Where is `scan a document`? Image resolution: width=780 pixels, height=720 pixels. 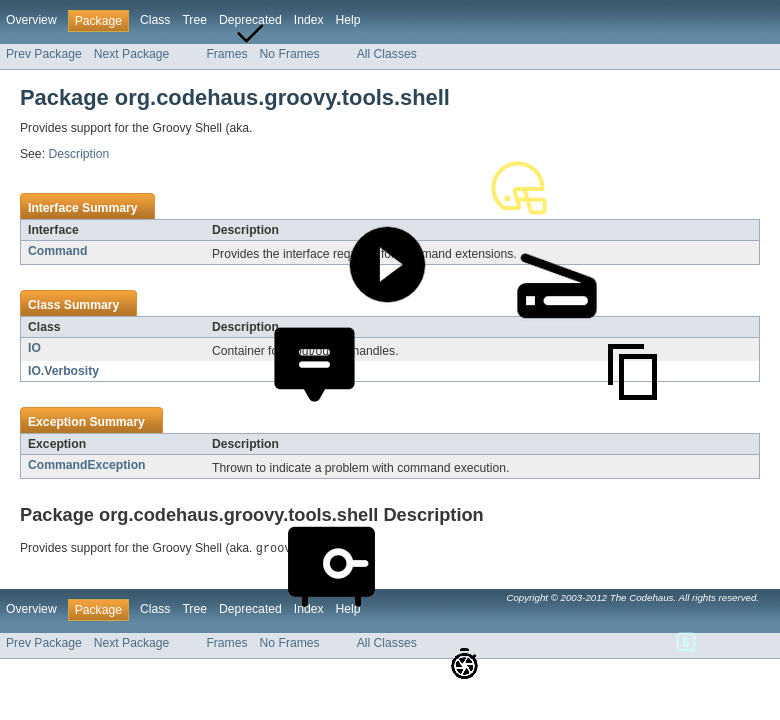 scan a document is located at coordinates (557, 283).